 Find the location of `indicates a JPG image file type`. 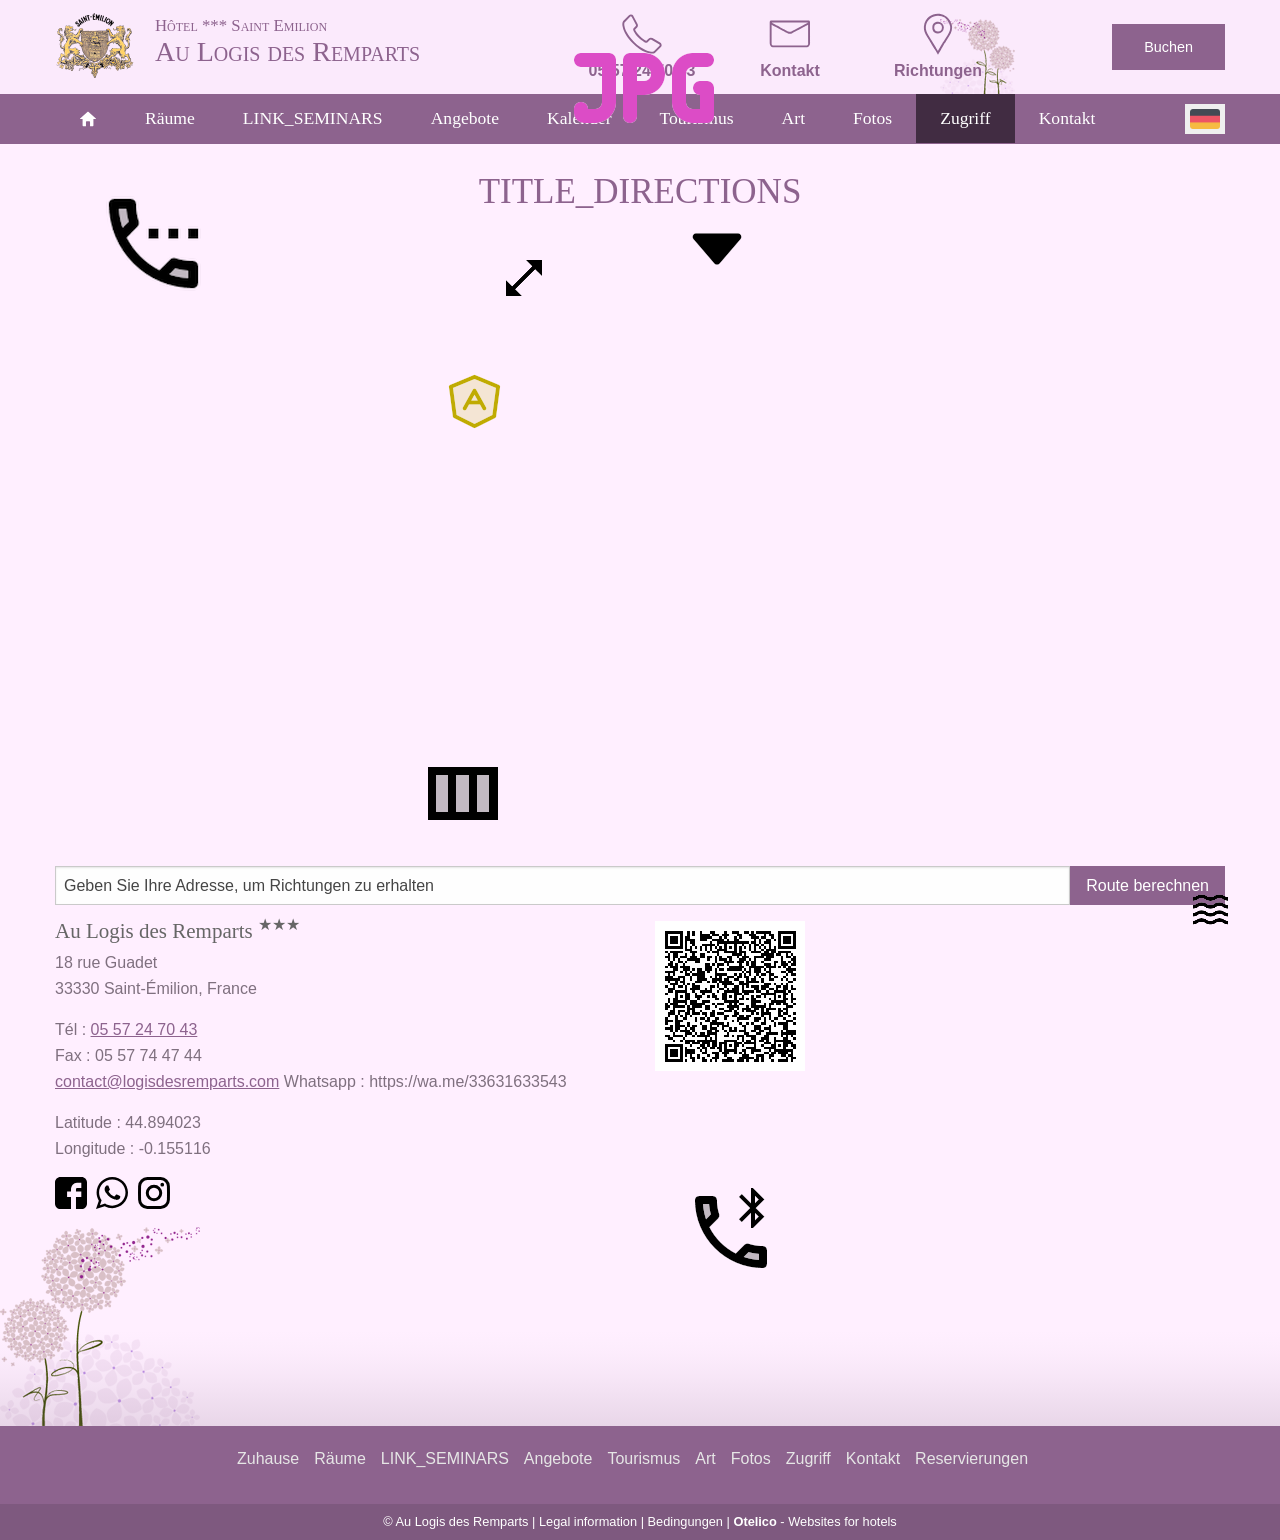

indicates a JPG image file type is located at coordinates (644, 88).